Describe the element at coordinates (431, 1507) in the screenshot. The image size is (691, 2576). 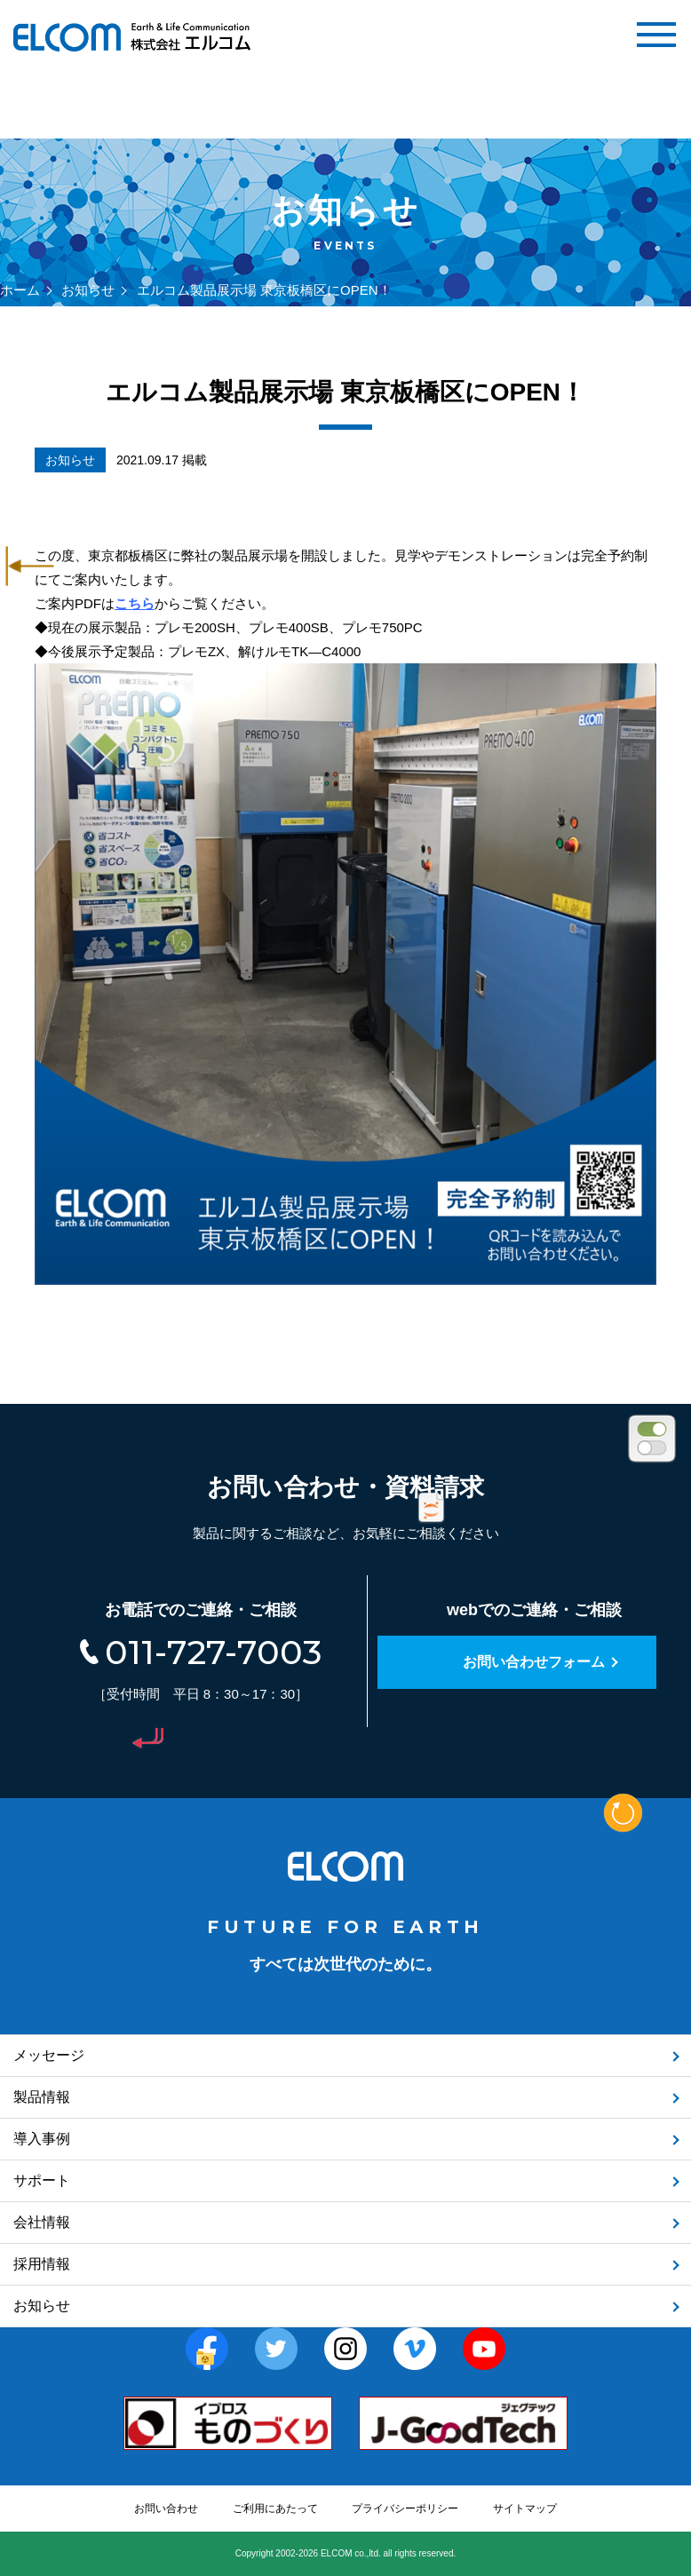
I see `open a jupyter notebook file` at that location.